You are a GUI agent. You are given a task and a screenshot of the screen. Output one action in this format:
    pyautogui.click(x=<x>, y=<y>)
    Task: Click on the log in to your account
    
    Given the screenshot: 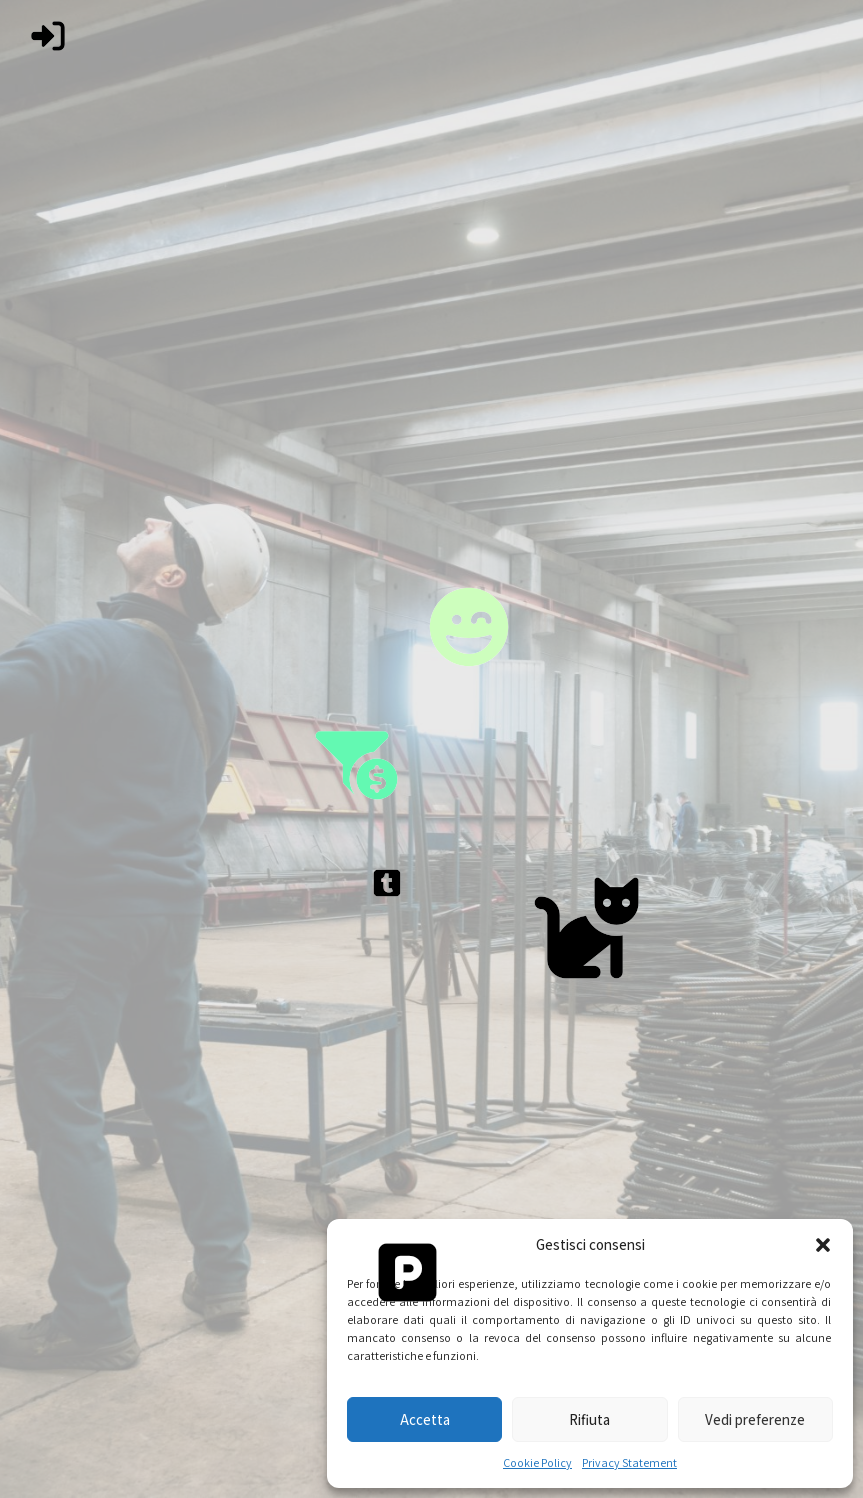 What is the action you would take?
    pyautogui.click(x=48, y=36)
    